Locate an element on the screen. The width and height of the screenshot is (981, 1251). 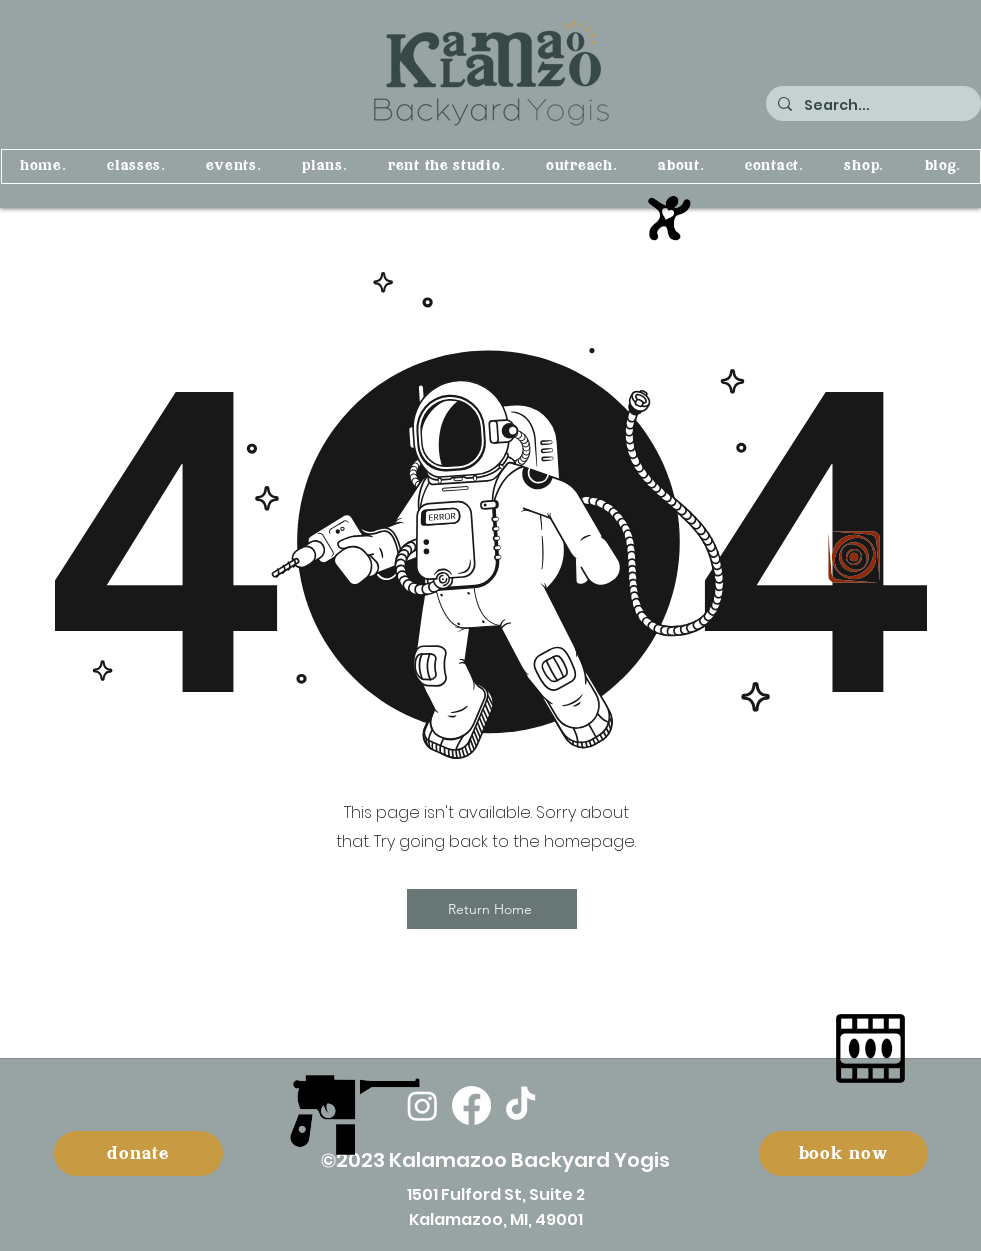
view video or film content is located at coordinates (870, 1048).